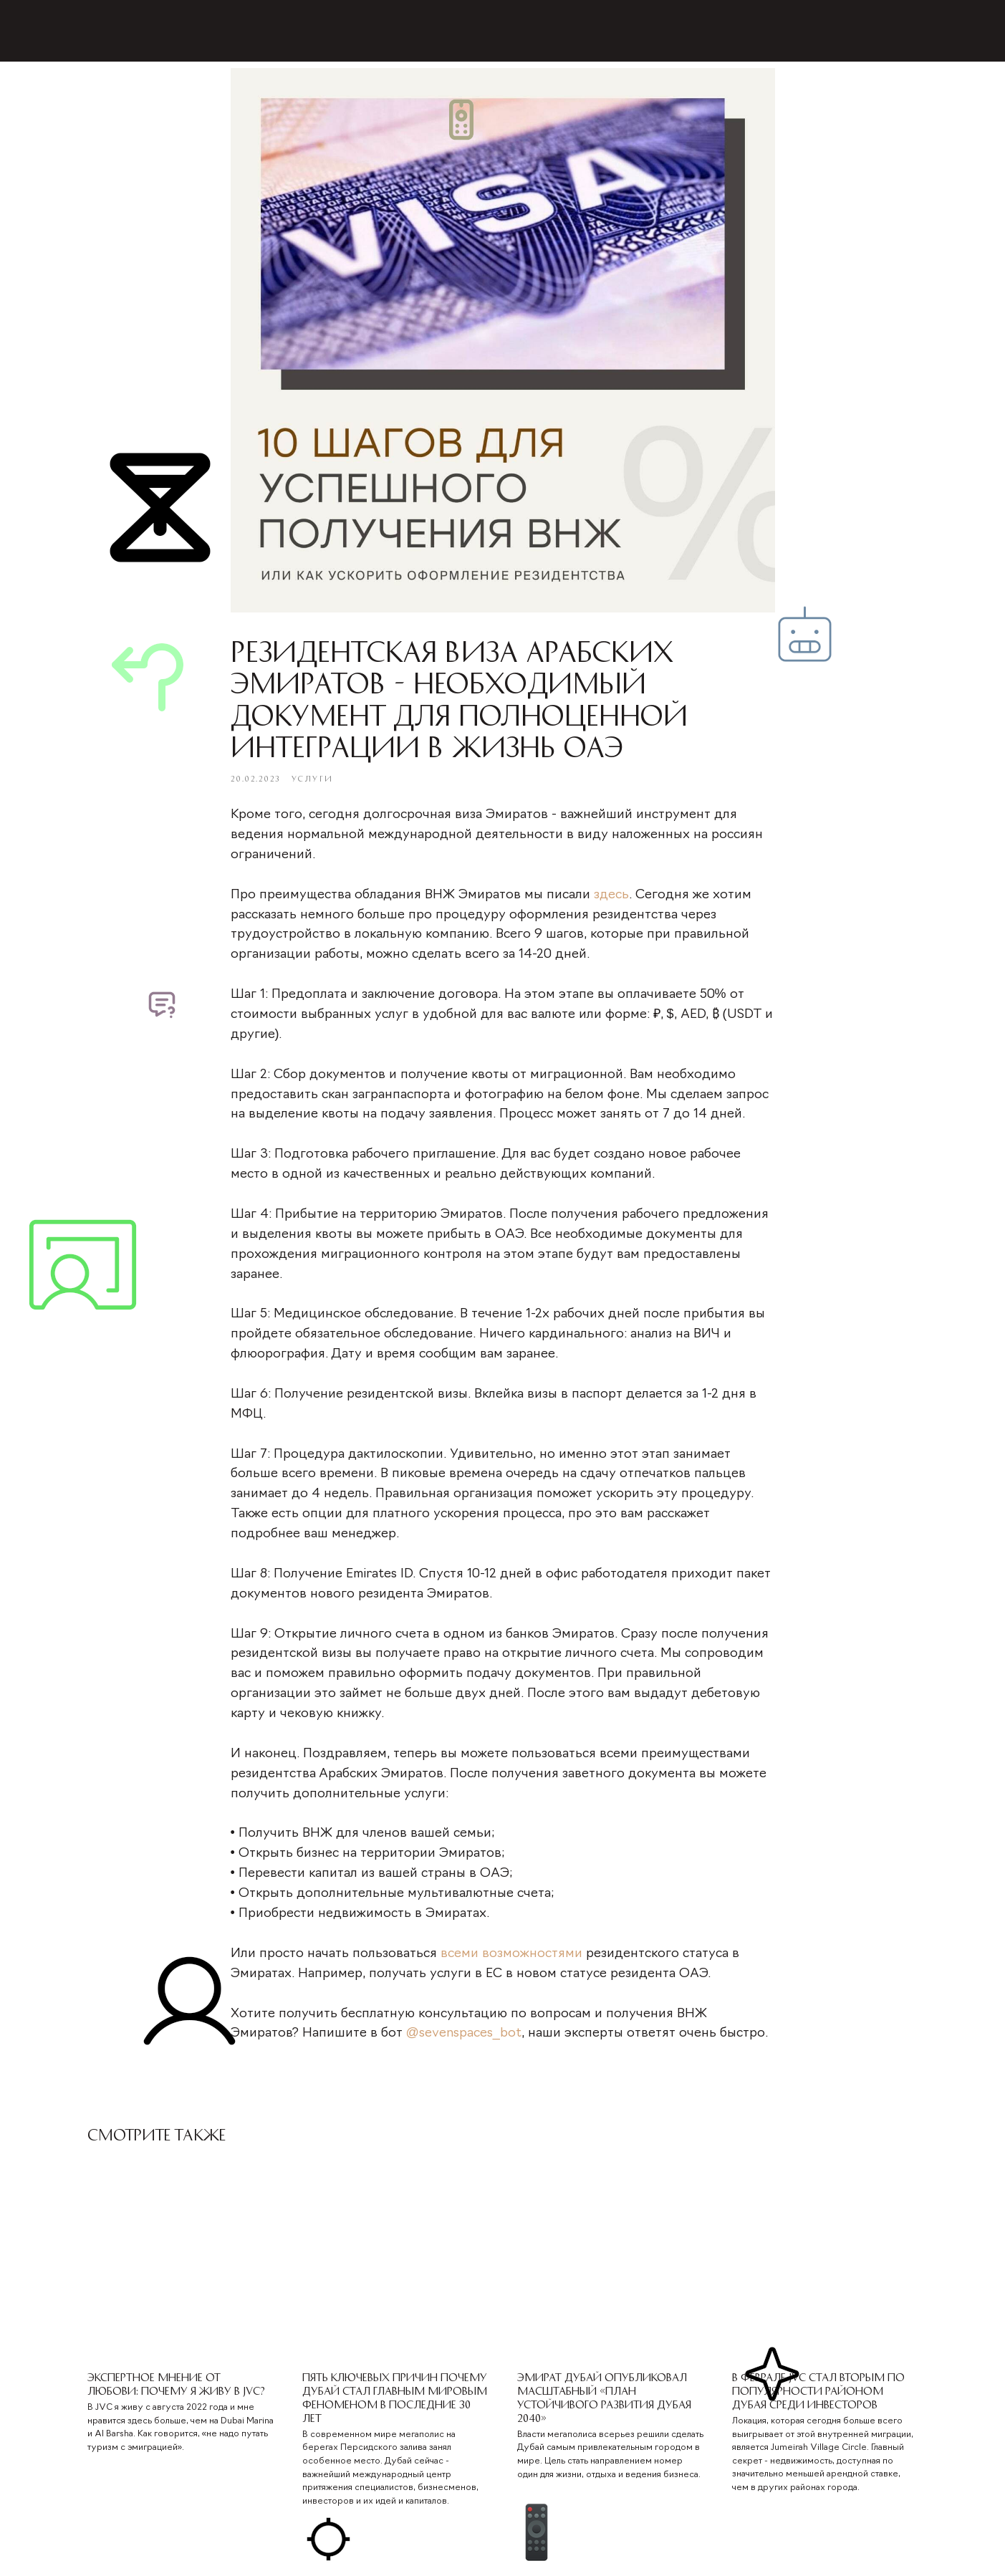  What do you see at coordinates (160, 507) in the screenshot?
I see `indicates a task or process is in progress` at bounding box center [160, 507].